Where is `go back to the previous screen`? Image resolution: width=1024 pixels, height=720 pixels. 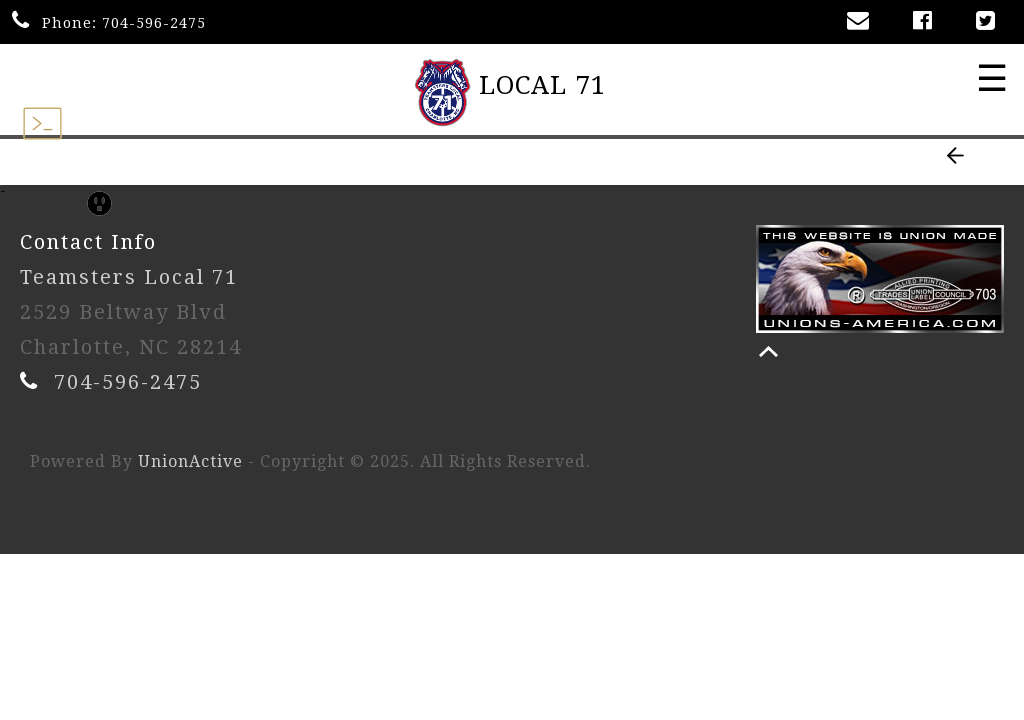 go back to the previous screen is located at coordinates (955, 155).